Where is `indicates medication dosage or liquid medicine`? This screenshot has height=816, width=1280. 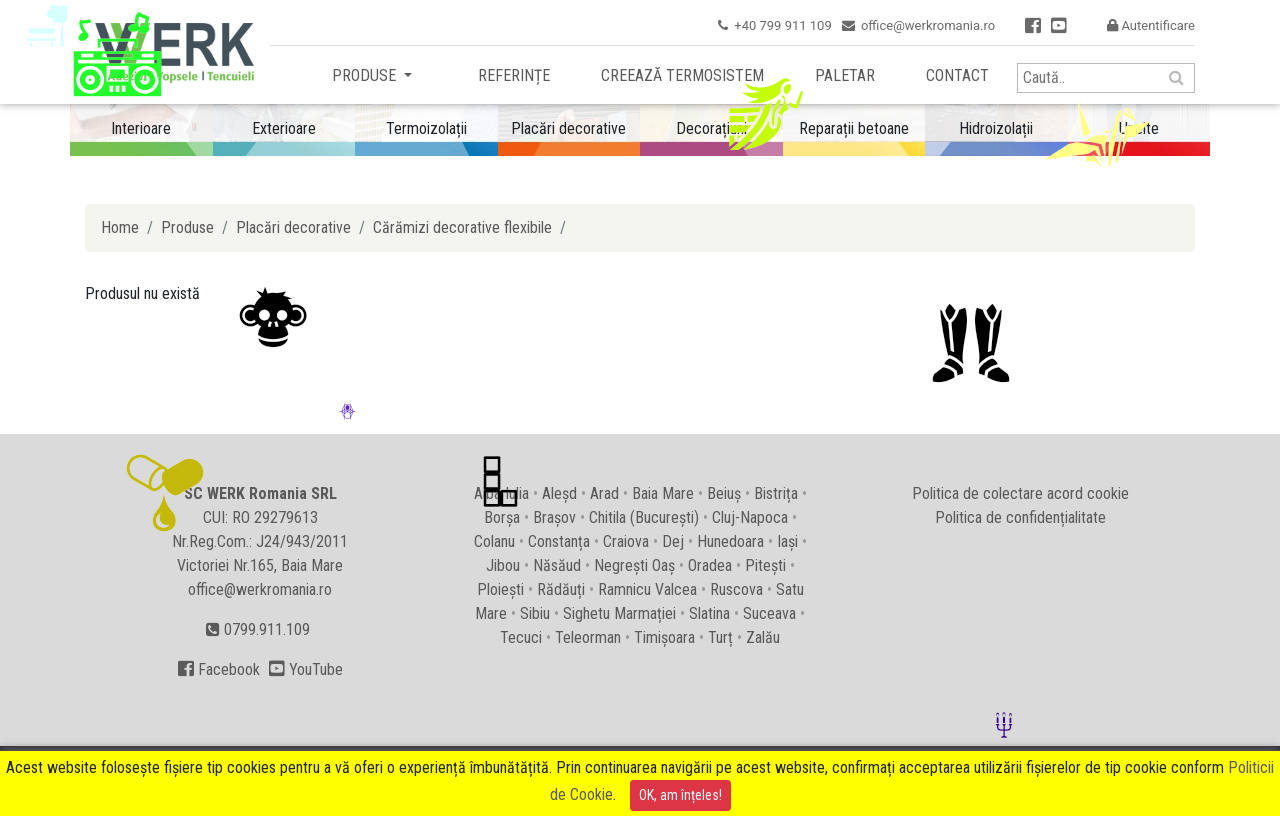
indicates medication dosage or liquid medicine is located at coordinates (165, 493).